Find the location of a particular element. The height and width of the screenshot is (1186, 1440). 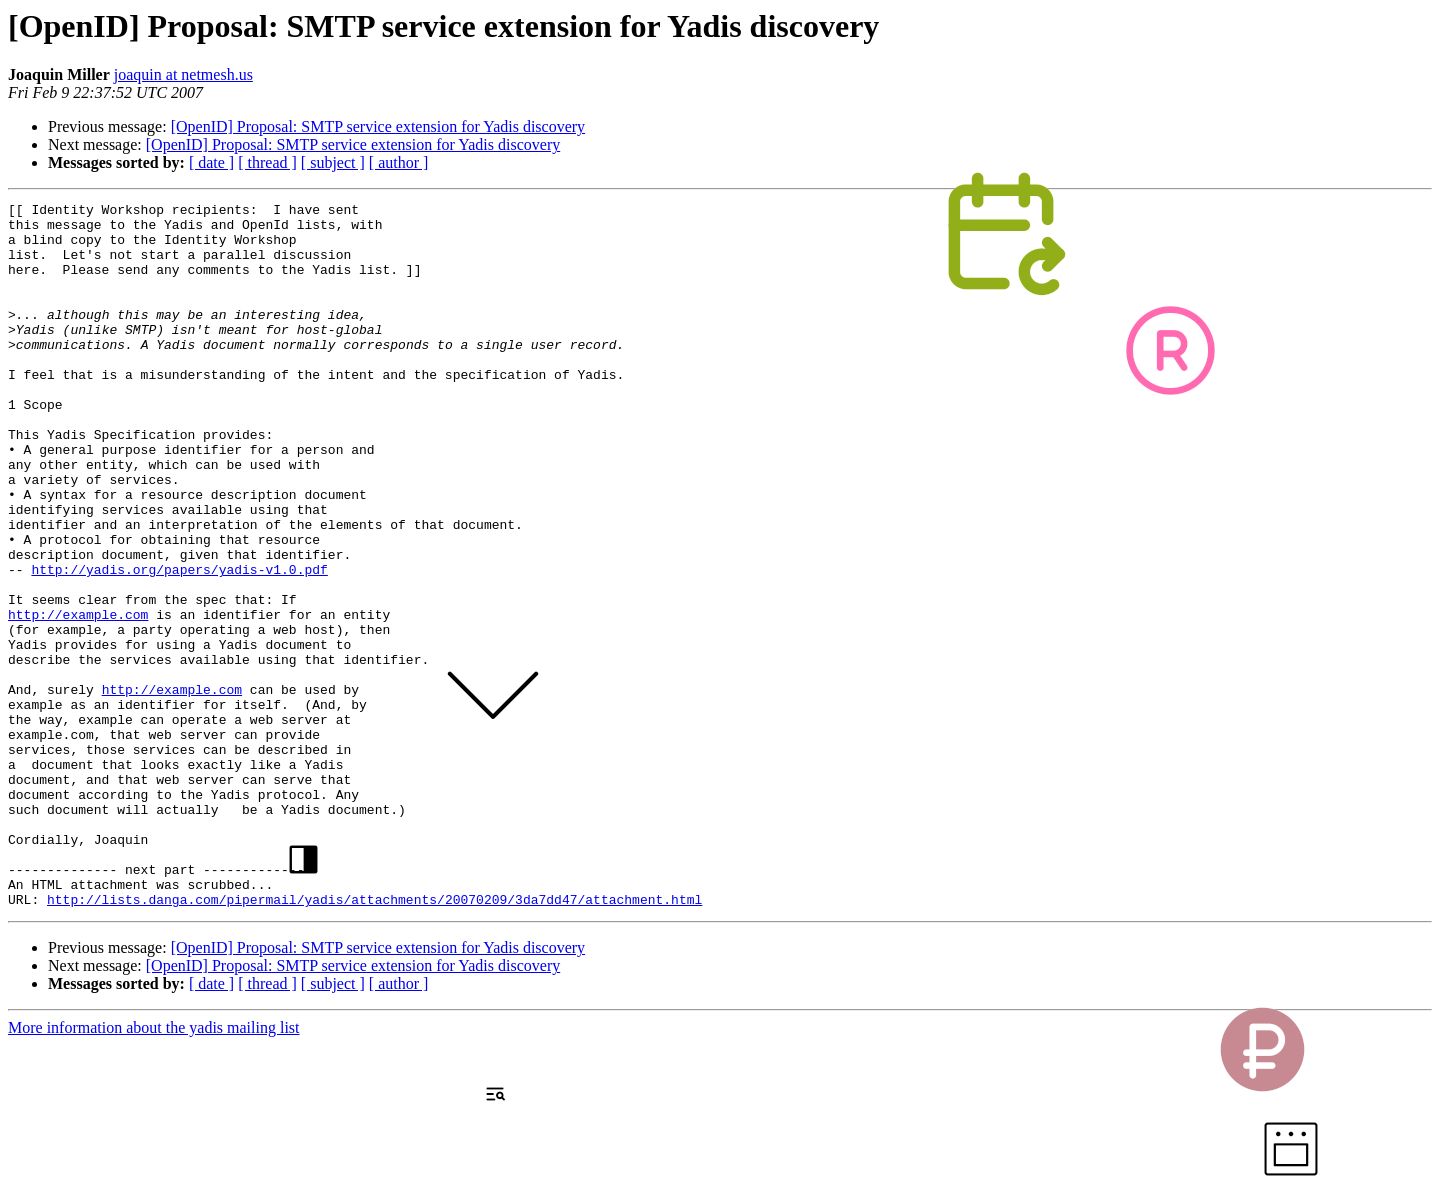

search within a list is located at coordinates (495, 1094).